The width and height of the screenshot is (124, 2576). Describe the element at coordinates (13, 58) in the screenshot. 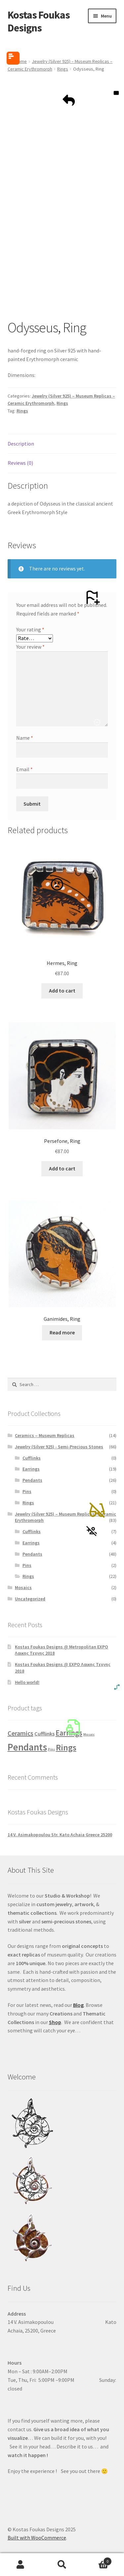

I see `align content to top-left of container` at that location.